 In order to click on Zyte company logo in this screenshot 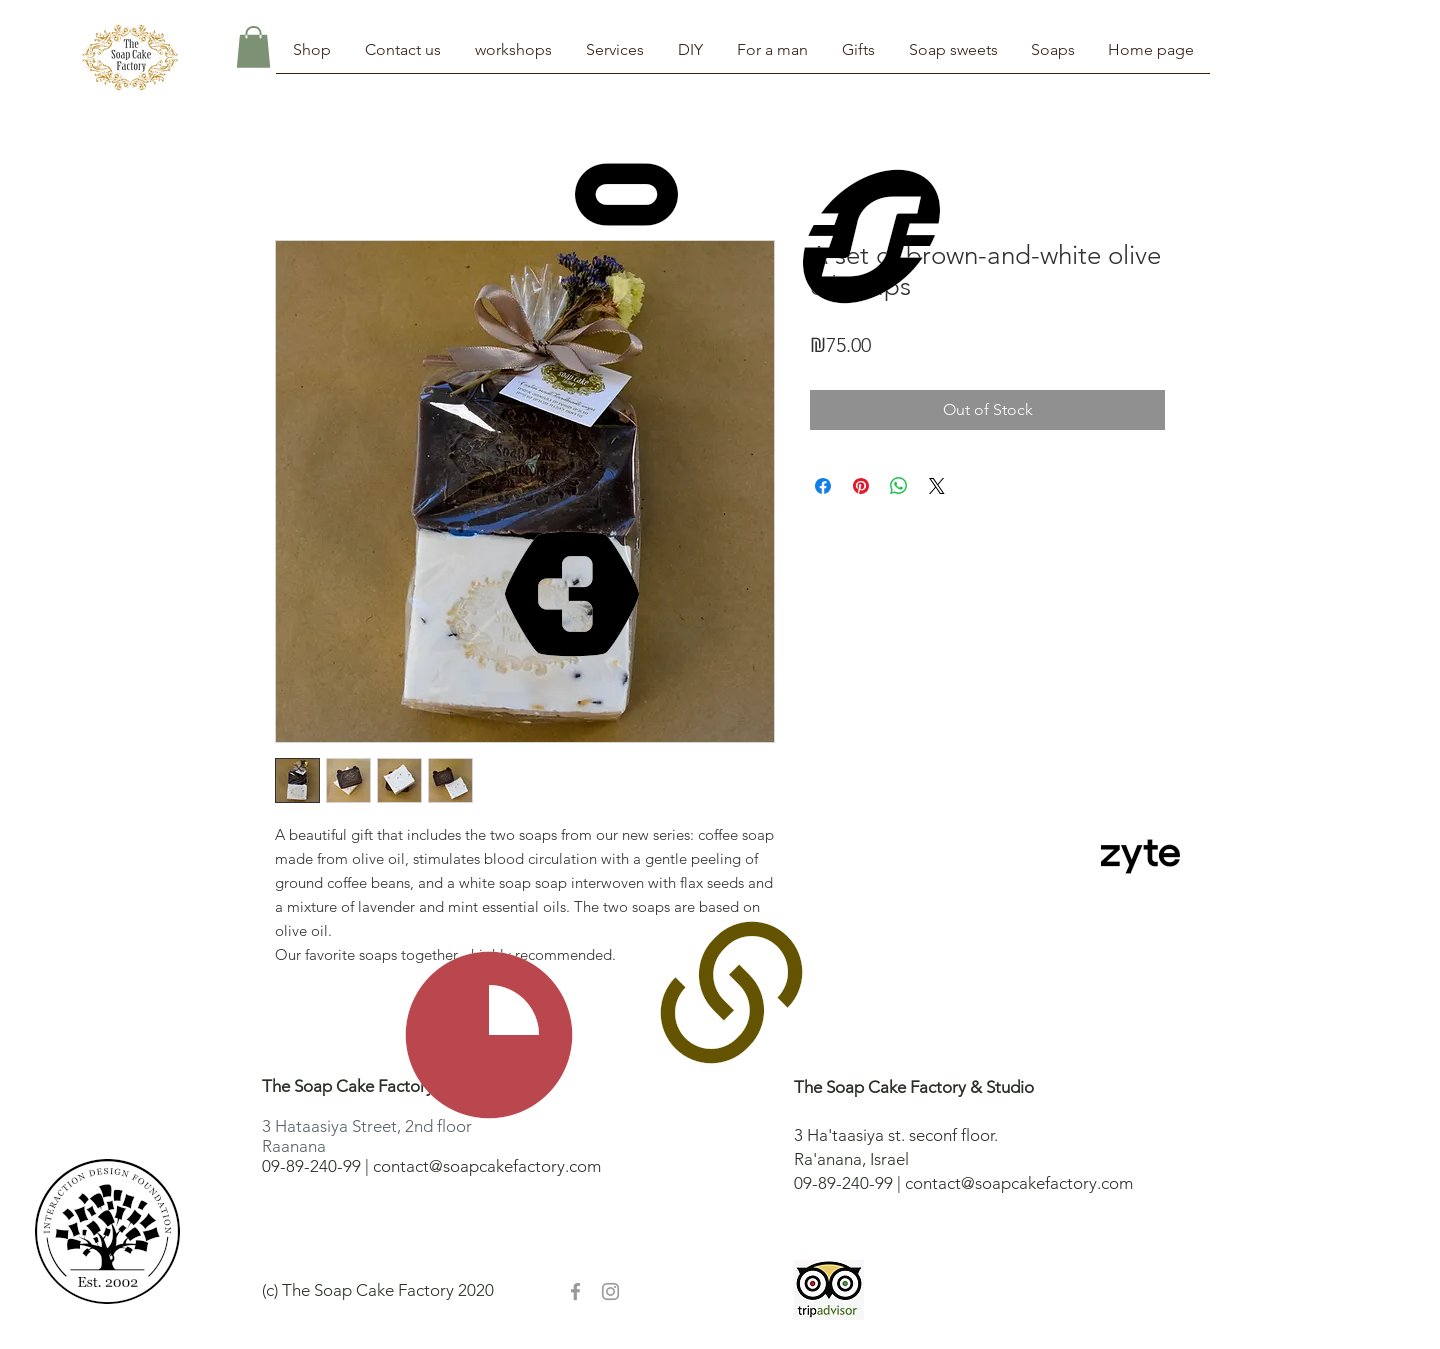, I will do `click(1140, 856)`.